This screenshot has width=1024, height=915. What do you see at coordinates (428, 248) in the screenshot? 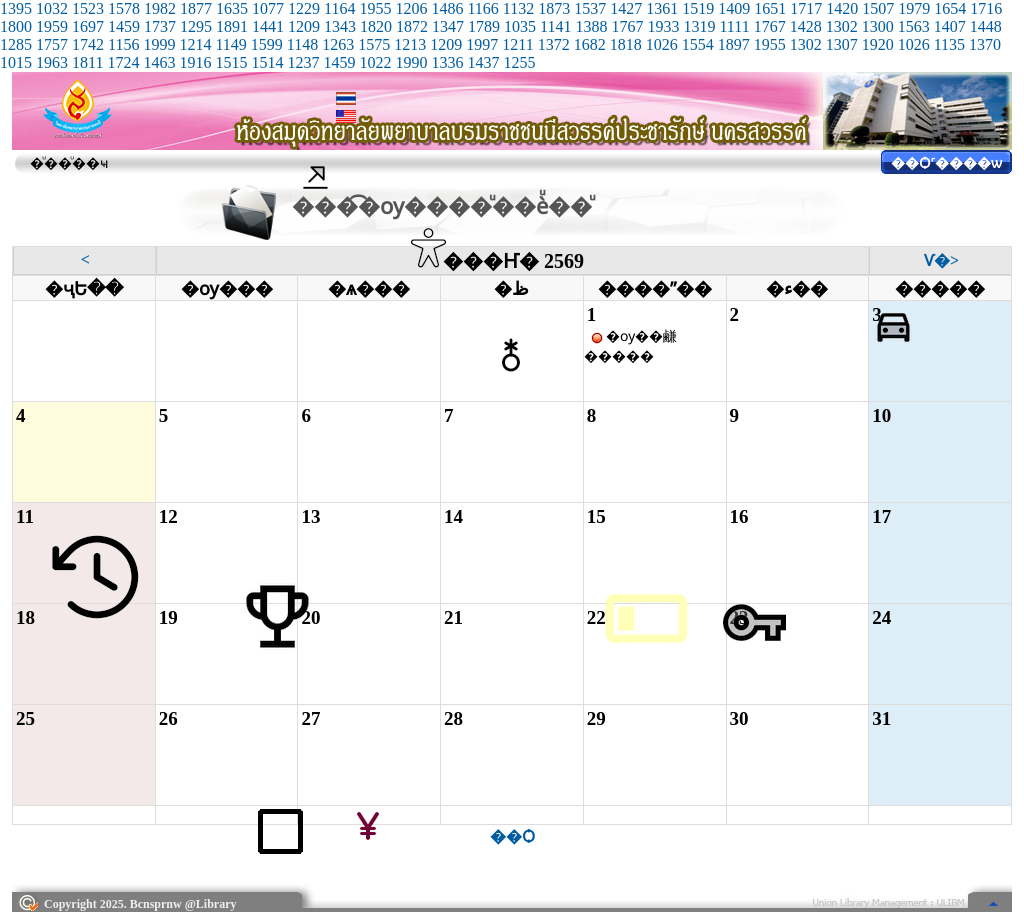
I see `accessibility settings or features` at bounding box center [428, 248].